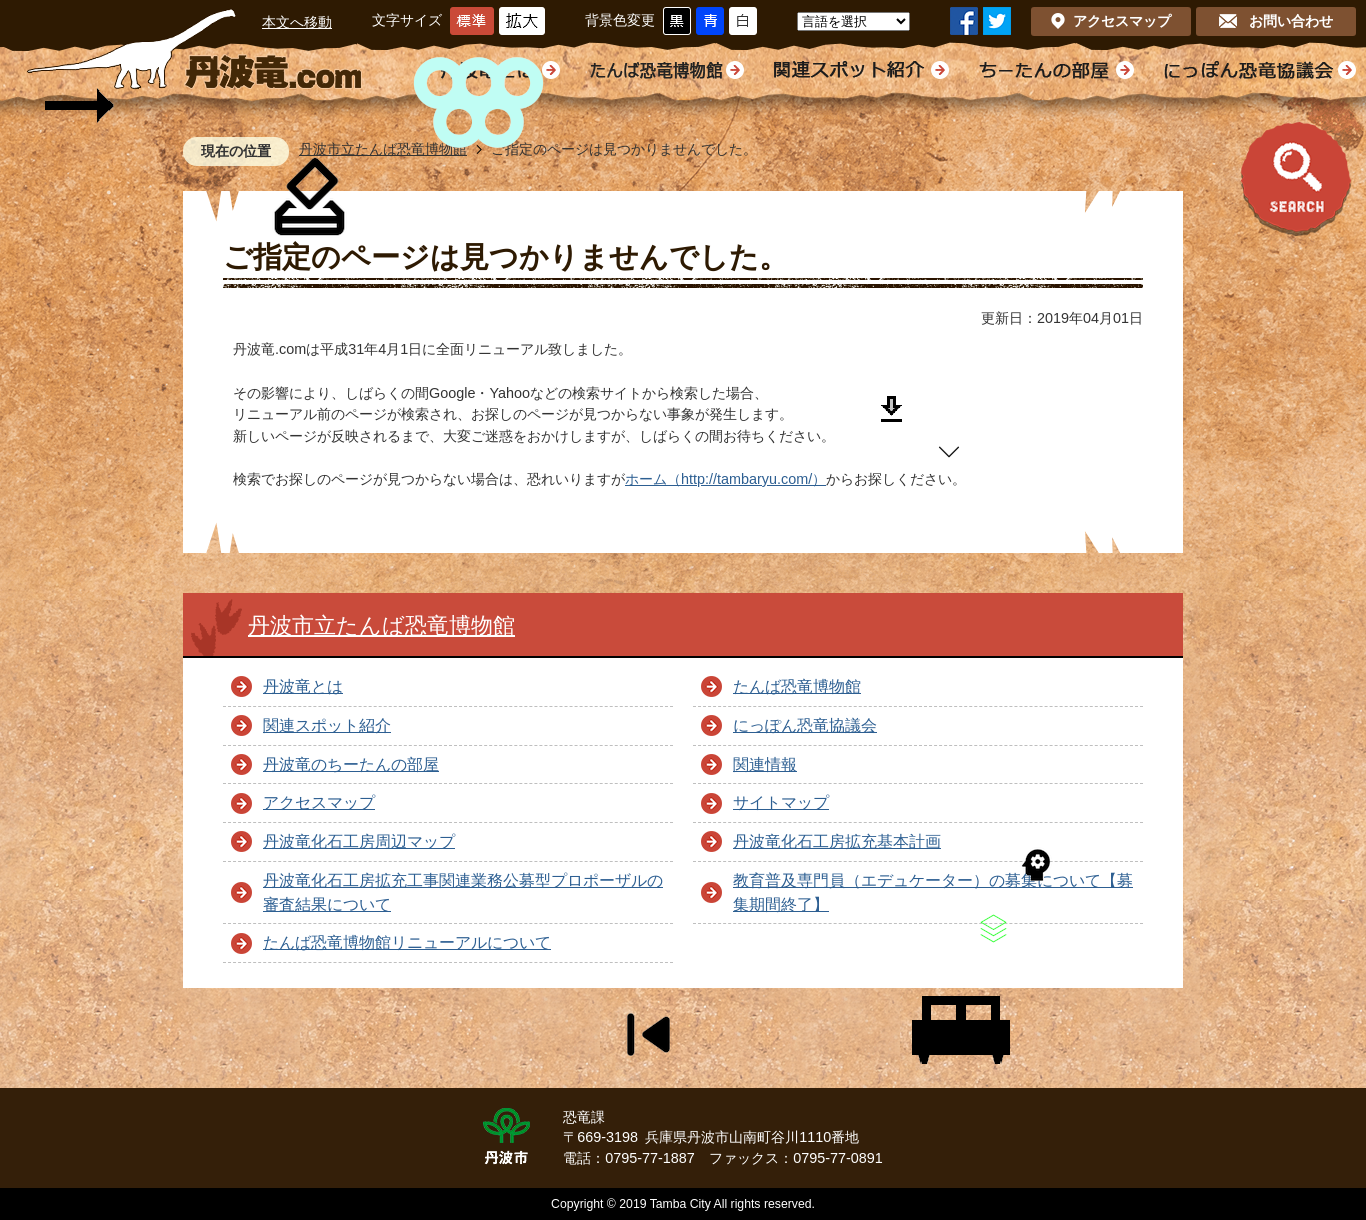  What do you see at coordinates (949, 451) in the screenshot?
I see `expand a dropdown menu` at bounding box center [949, 451].